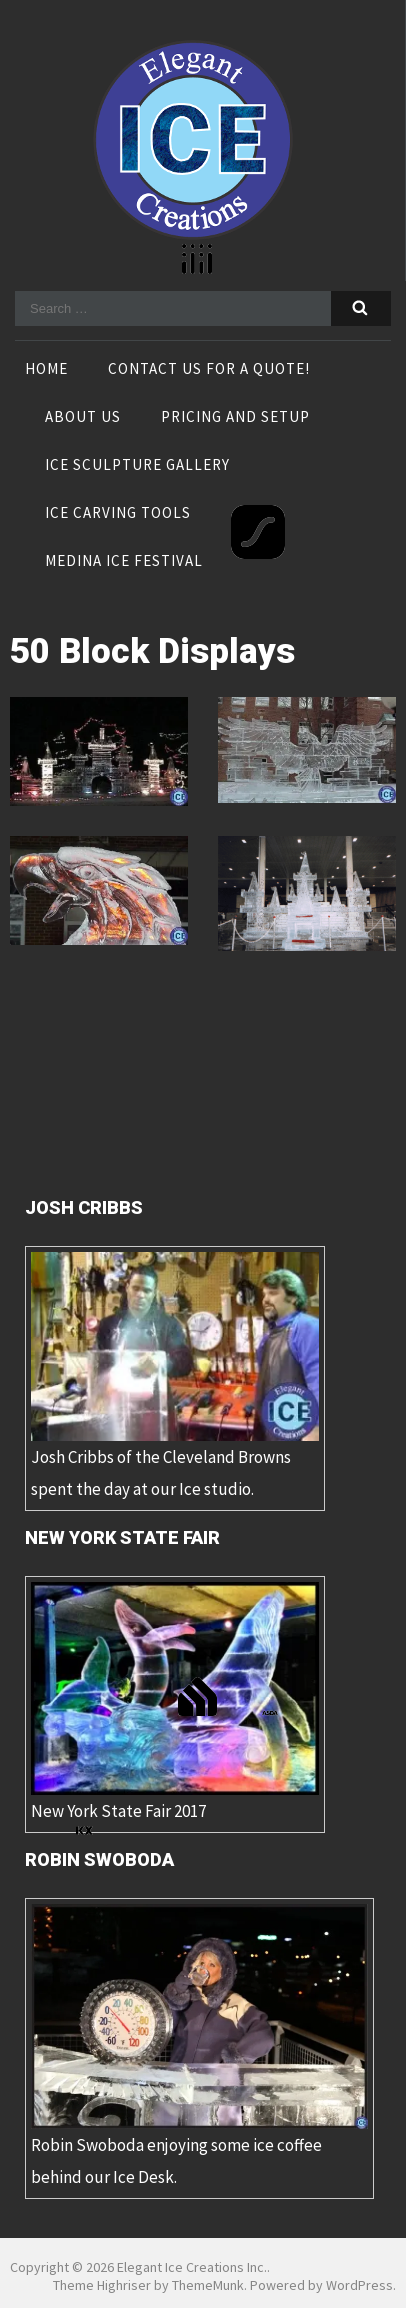 The width and height of the screenshot is (406, 2308). Describe the element at coordinates (197, 259) in the screenshot. I see `plotly data visualization platform logo` at that location.